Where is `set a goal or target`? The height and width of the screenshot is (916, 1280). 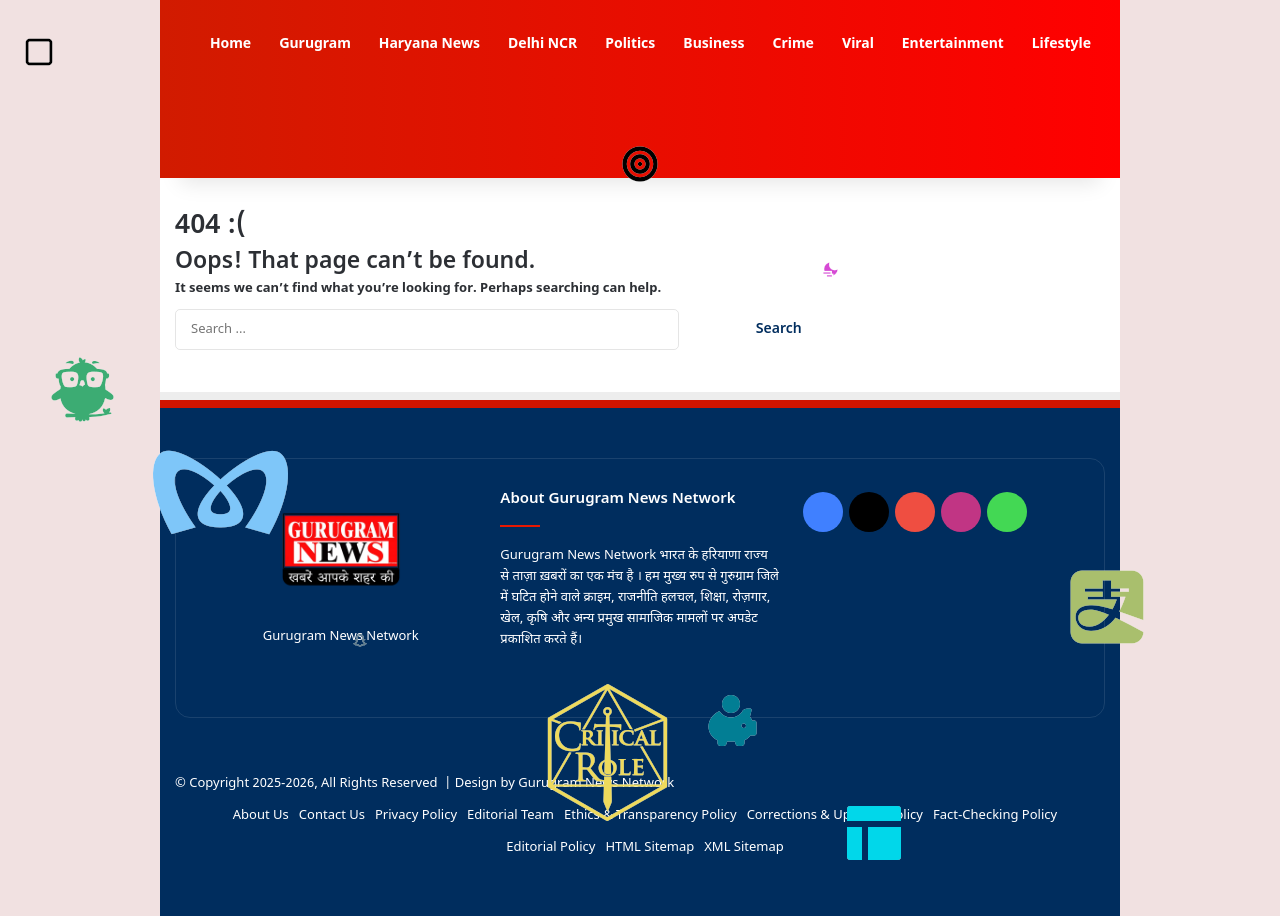
set a goal or target is located at coordinates (640, 164).